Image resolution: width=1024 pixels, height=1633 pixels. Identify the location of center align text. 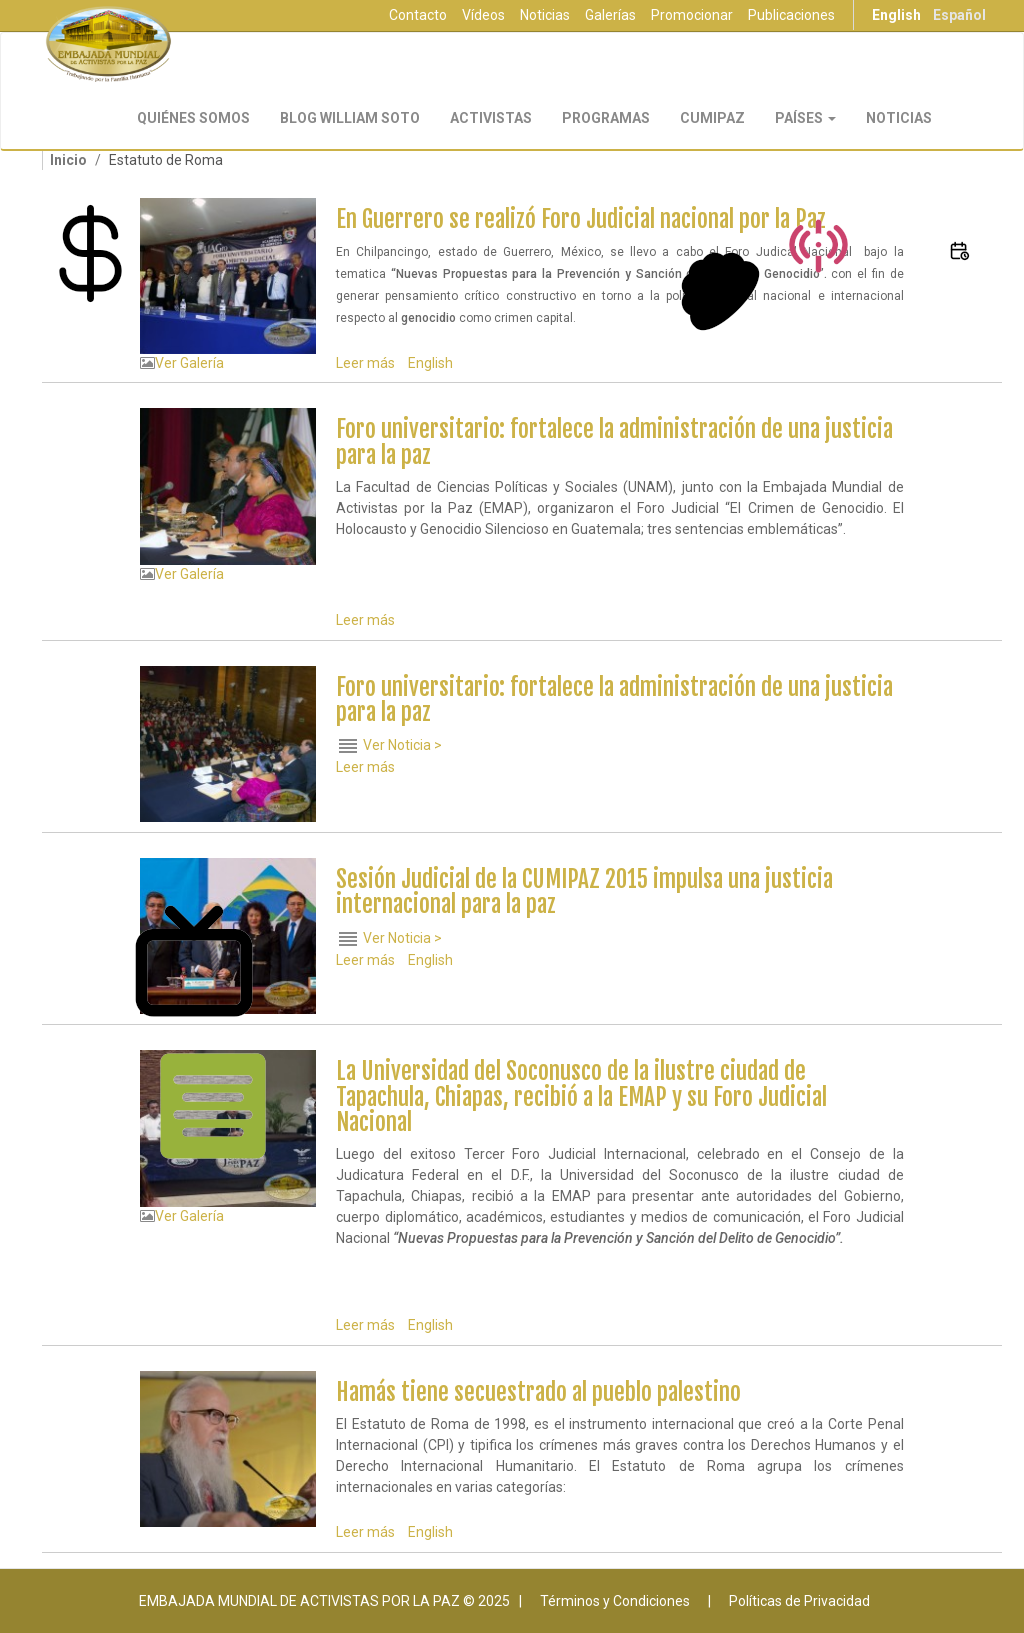
(213, 1106).